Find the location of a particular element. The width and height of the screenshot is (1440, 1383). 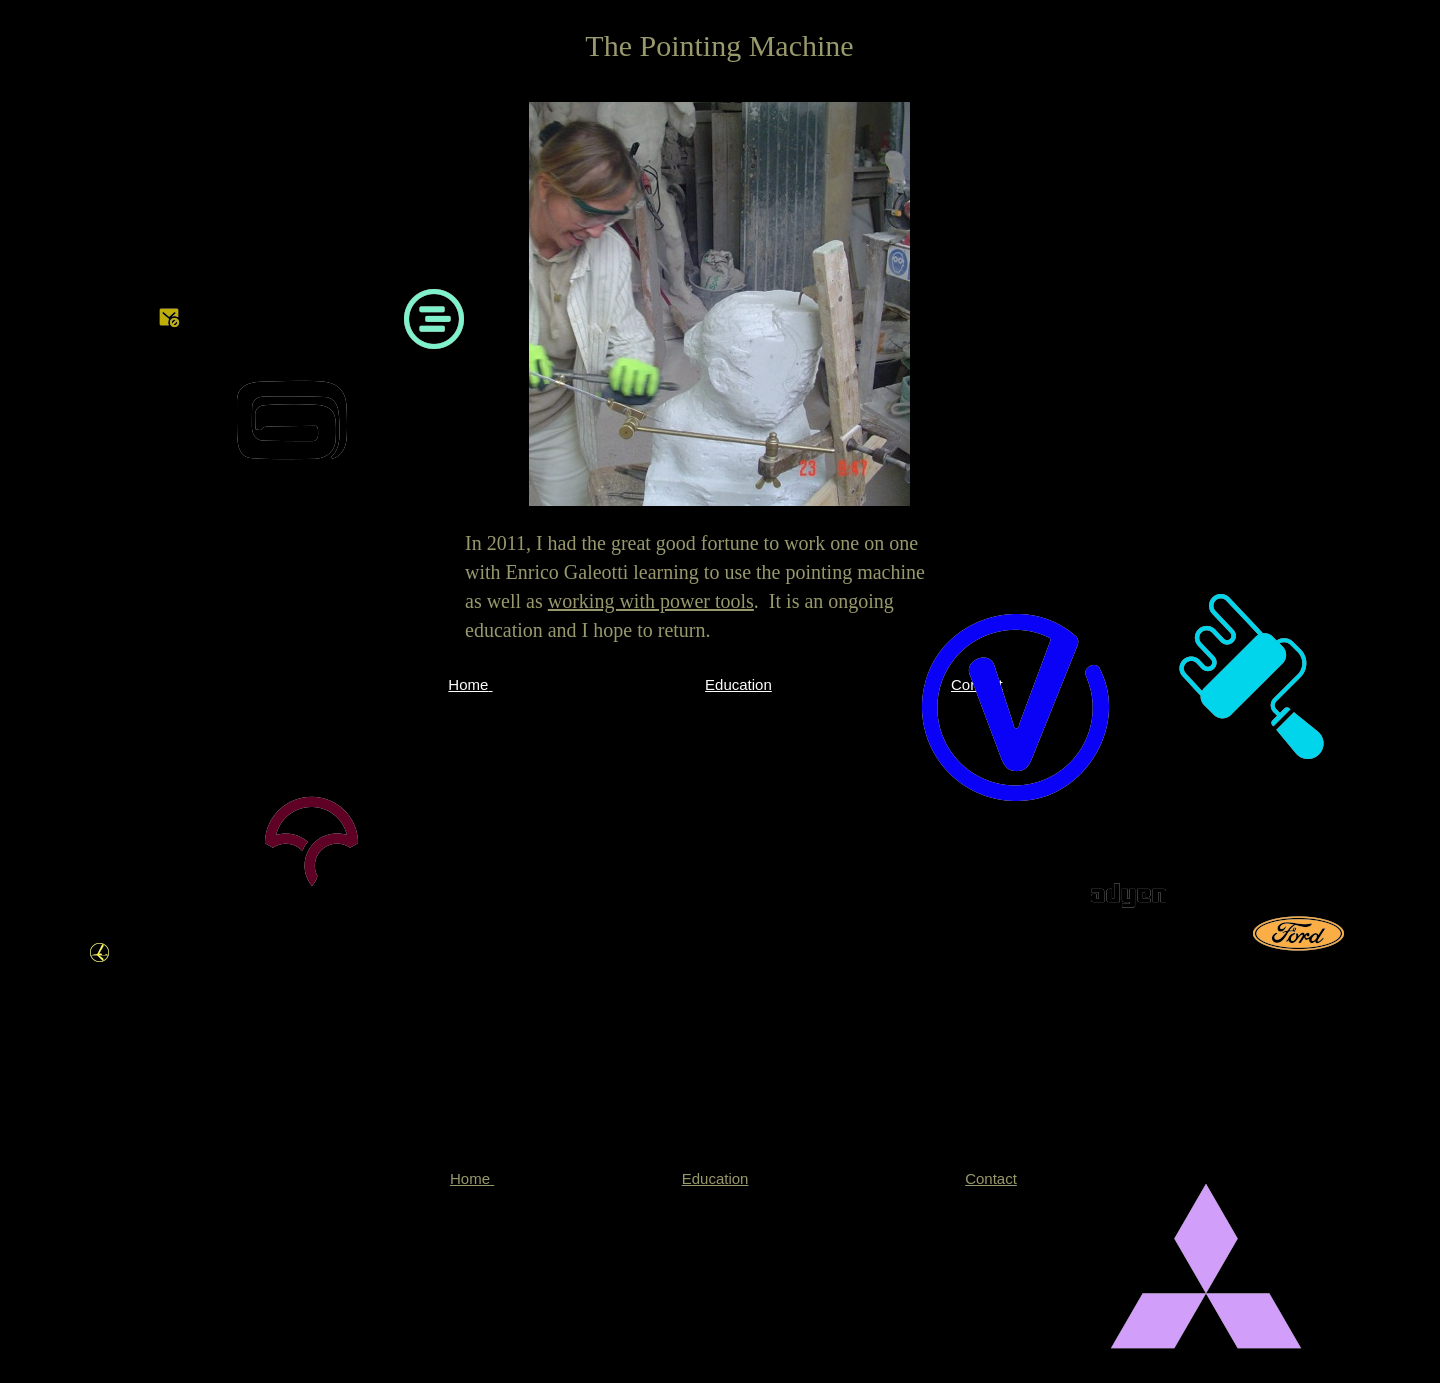

blocked or spam email indicator is located at coordinates (169, 317).